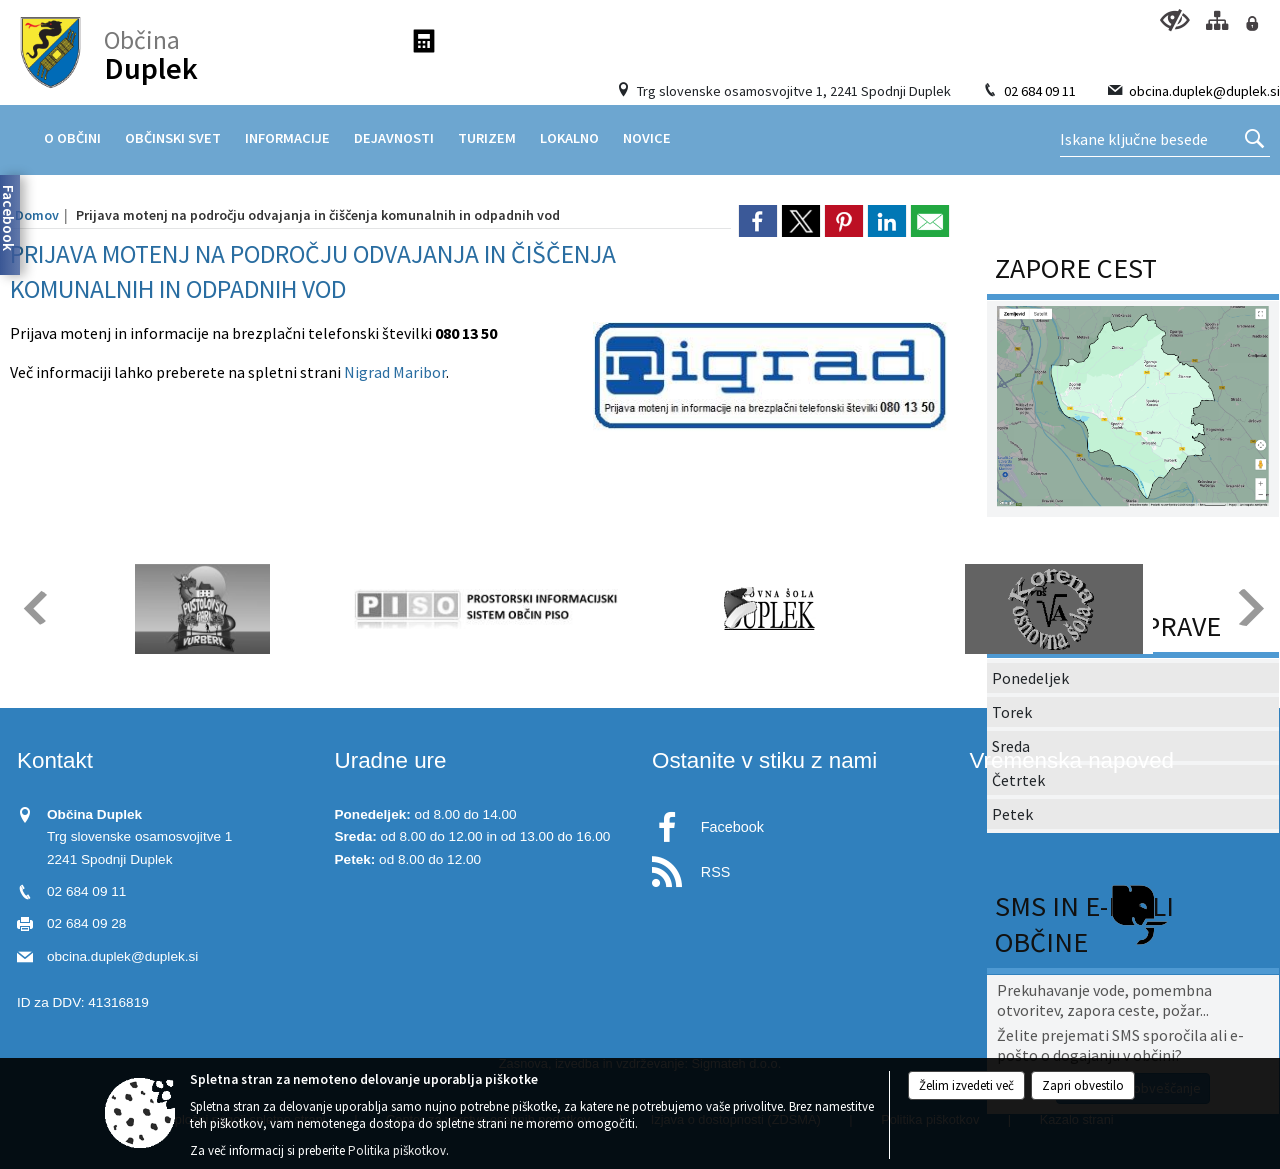 The image size is (1280, 1169). Describe the element at coordinates (424, 41) in the screenshot. I see `open the calculator app` at that location.